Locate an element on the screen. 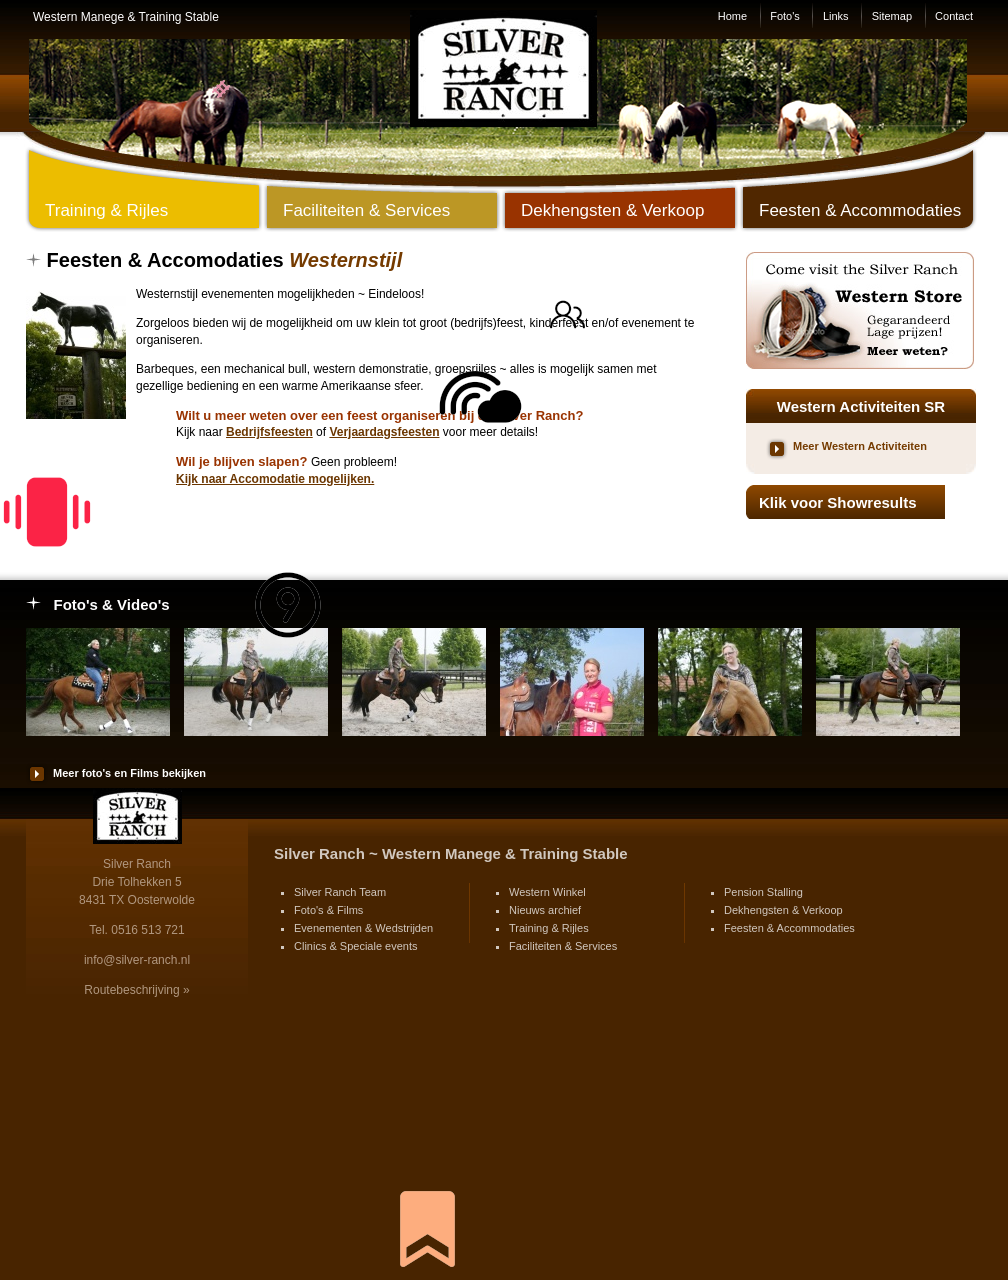 This screenshot has width=1008, height=1280. view track or railway information is located at coordinates (221, 89).